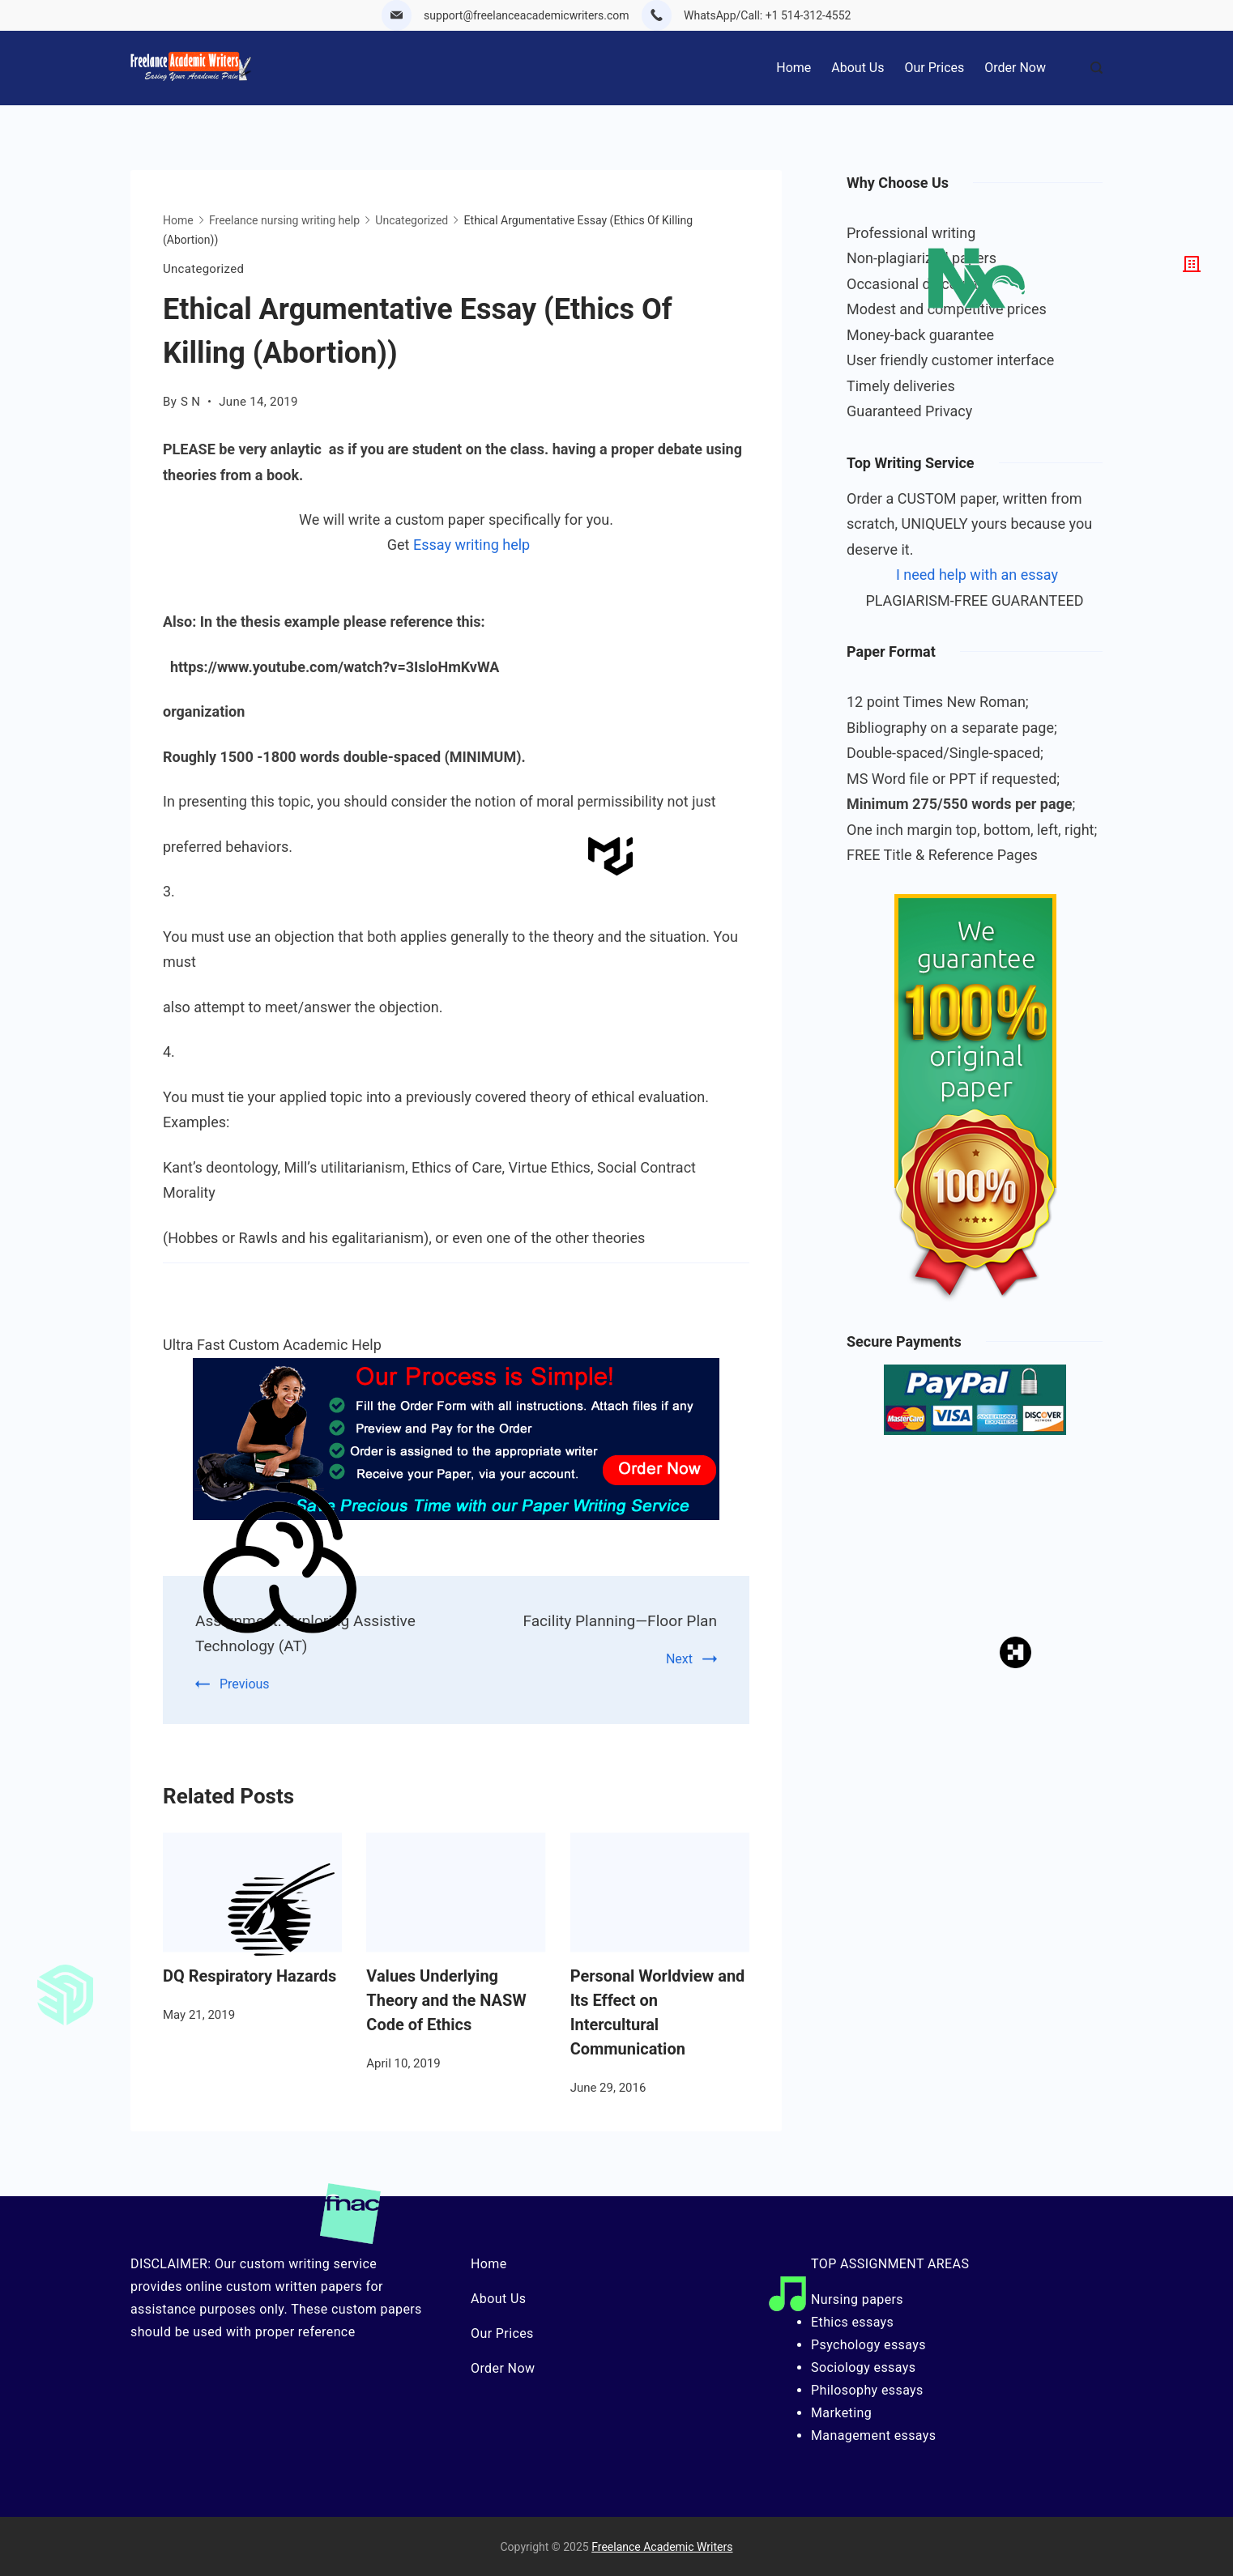 This screenshot has height=2576, width=1233. Describe the element at coordinates (281, 1910) in the screenshot. I see `qatar airways logo` at that location.